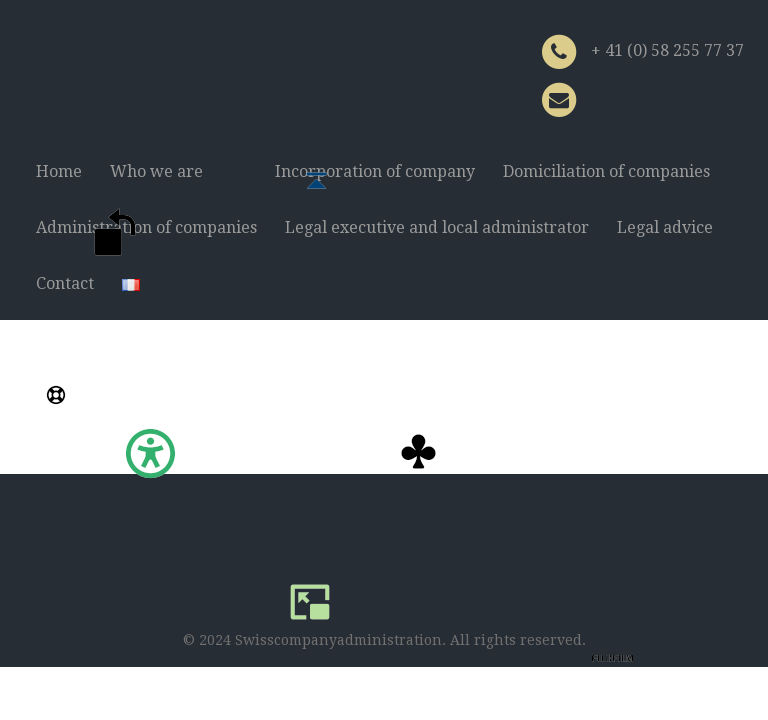 The height and width of the screenshot is (720, 768). I want to click on skip to the beginning or top of content, so click(316, 180).